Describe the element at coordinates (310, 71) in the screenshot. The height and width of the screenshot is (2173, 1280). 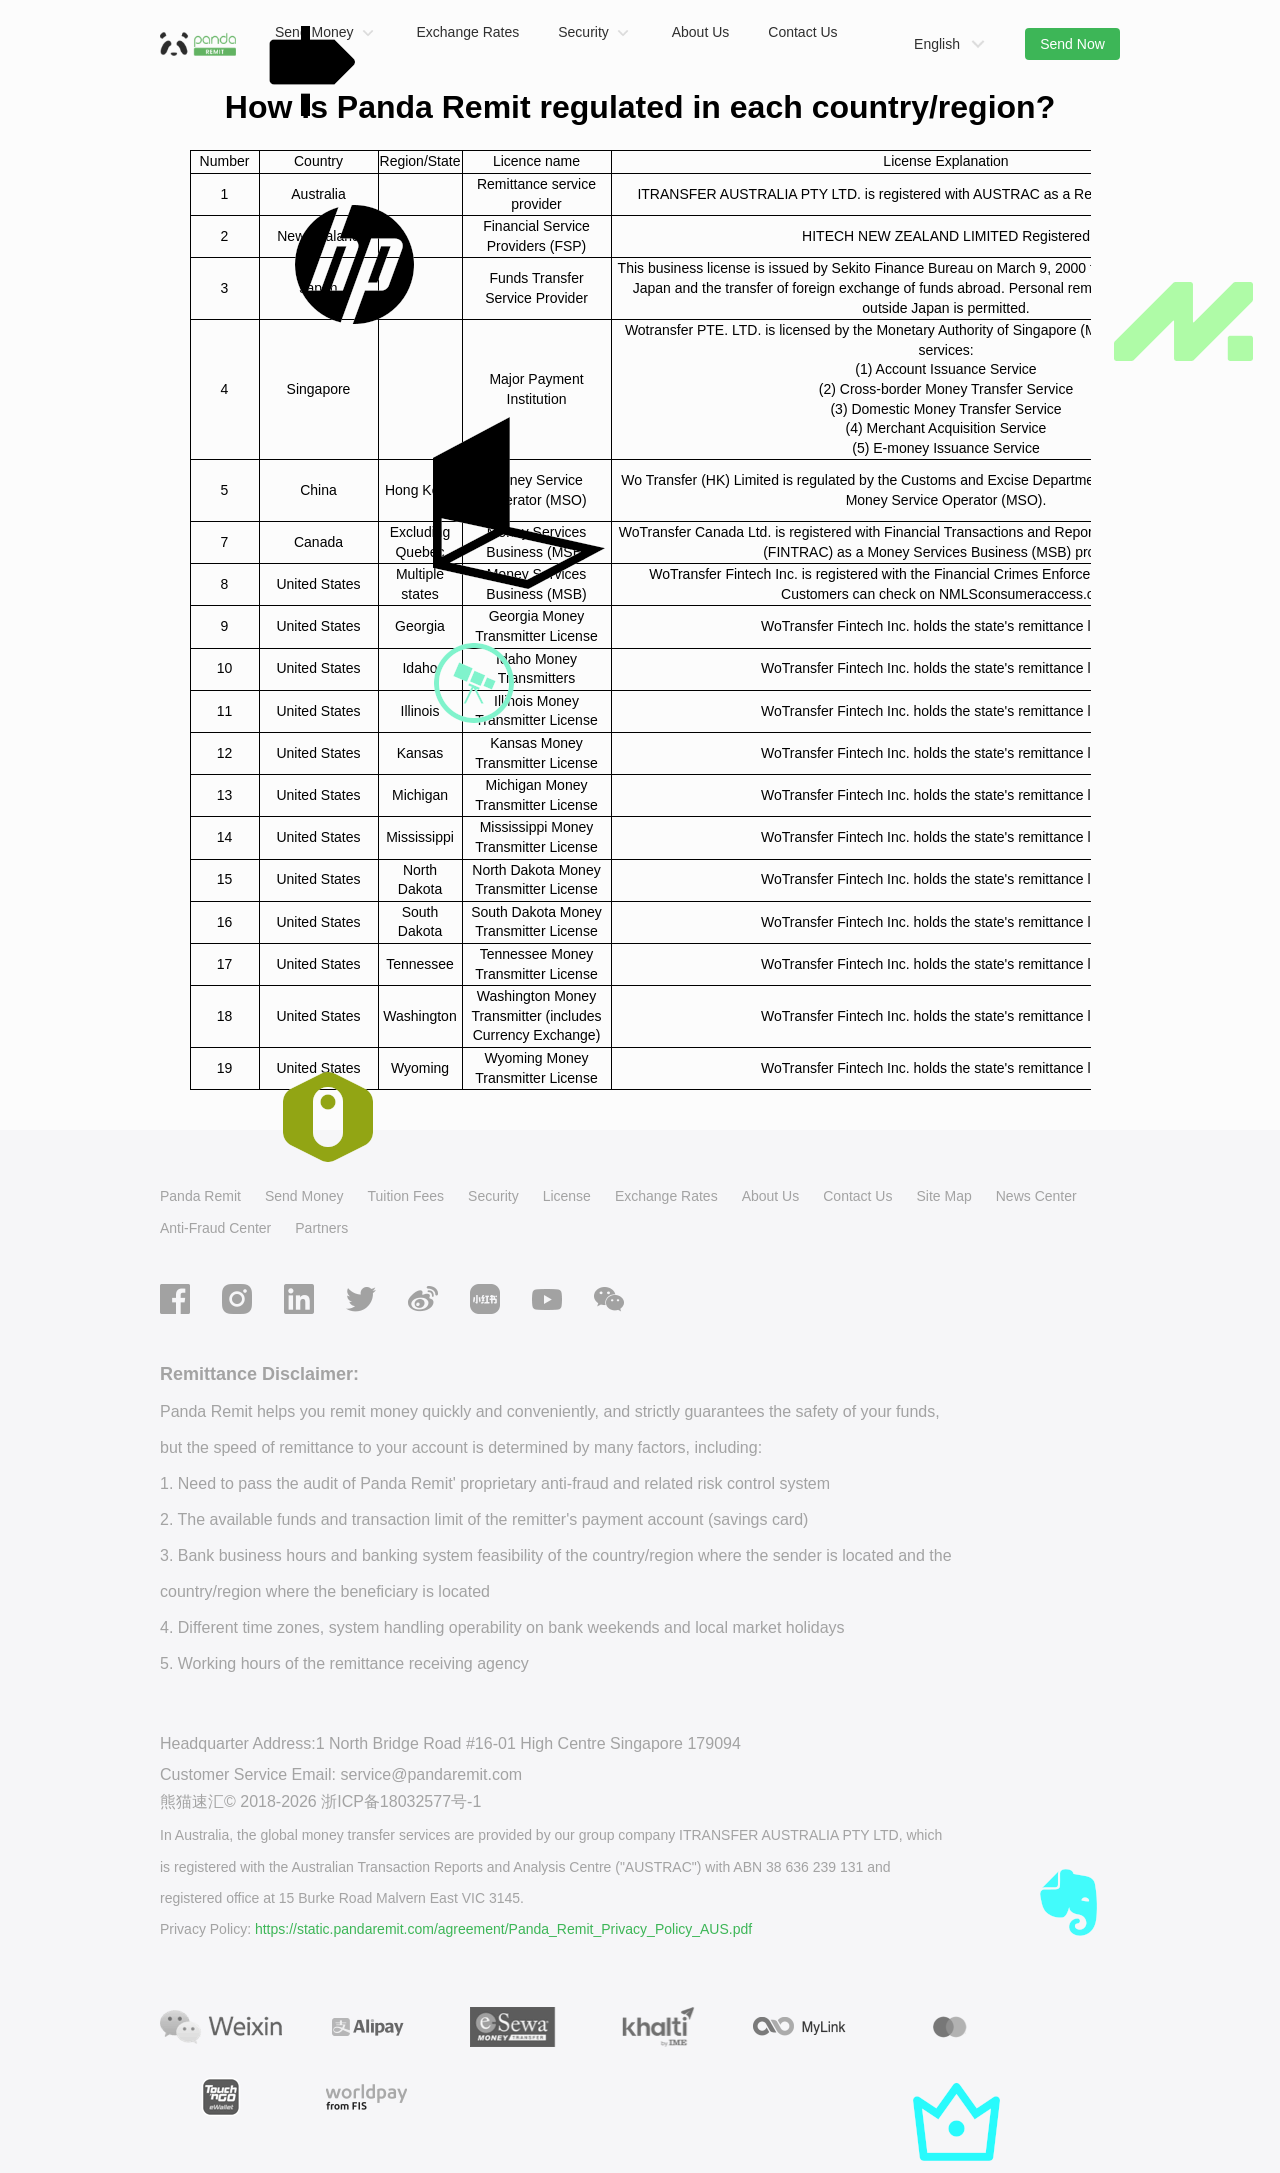
I see `get directions or navigate to a destination` at that location.